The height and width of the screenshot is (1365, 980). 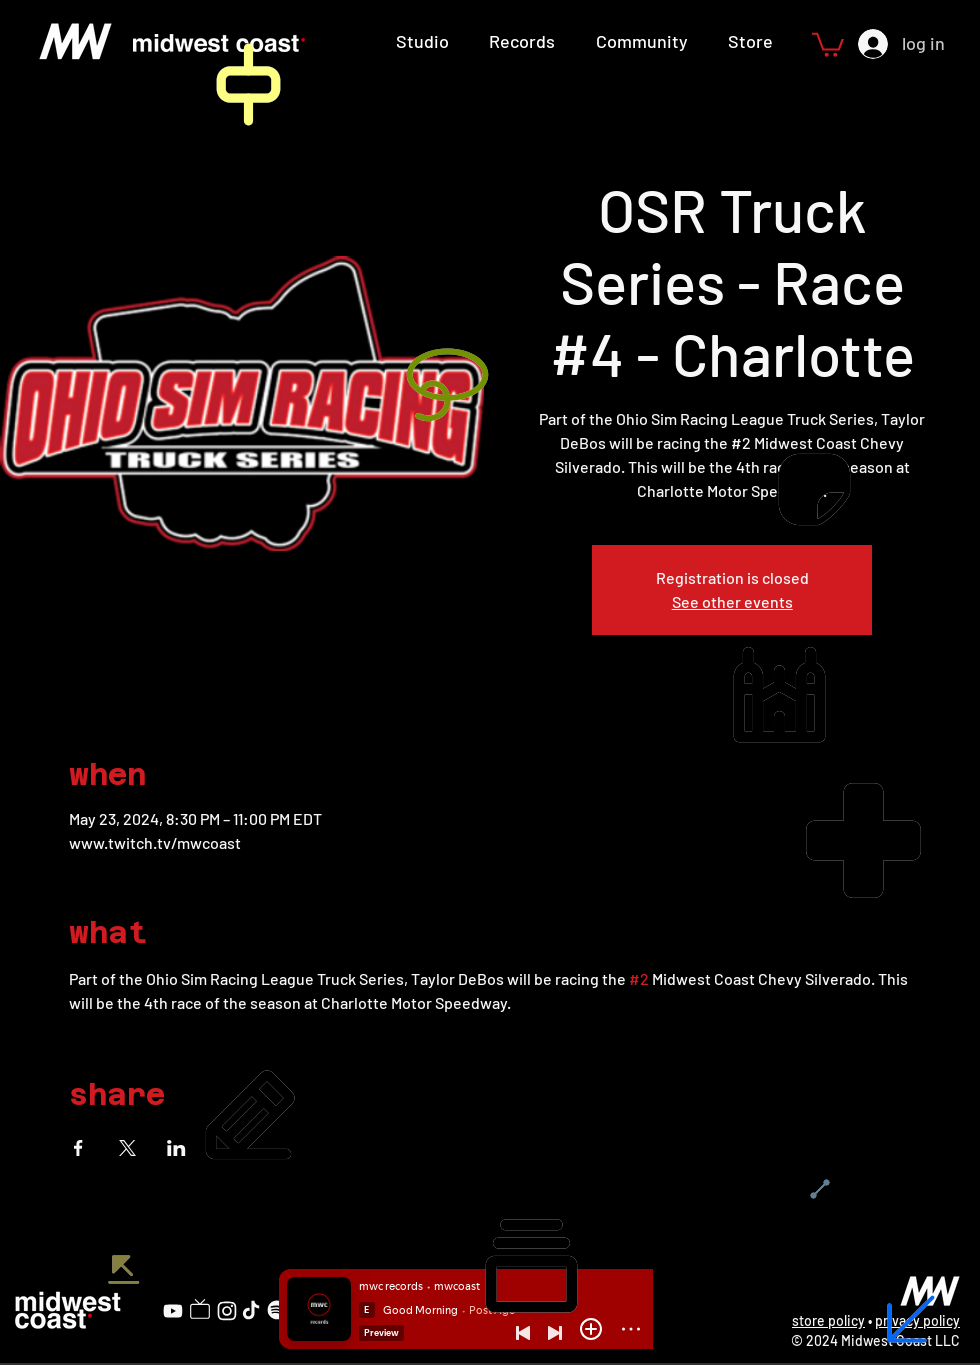 I want to click on add a sticker to your message, so click(x=814, y=489).